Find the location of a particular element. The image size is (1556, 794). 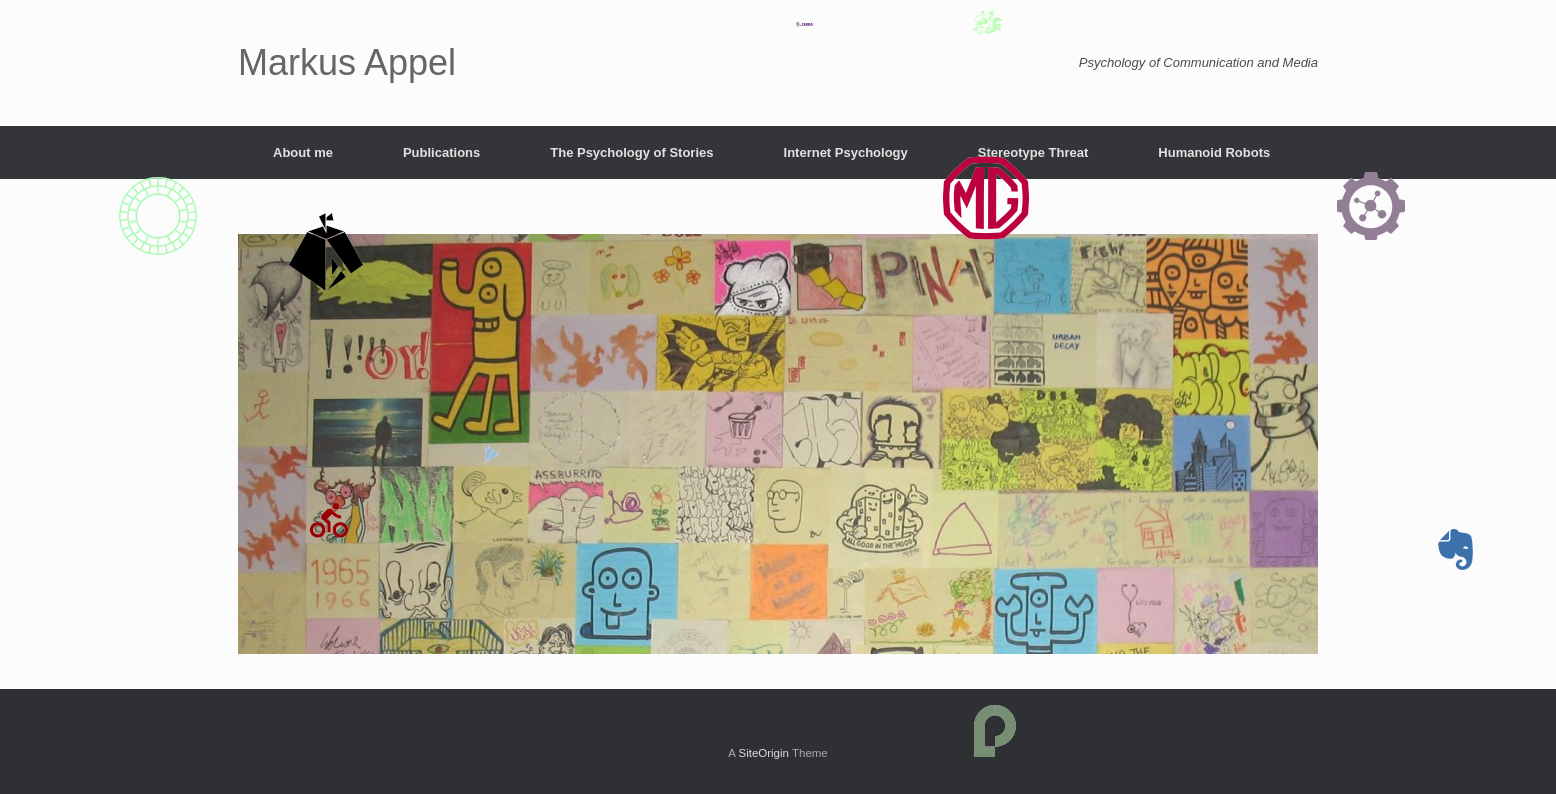

access cycling or bike route directions is located at coordinates (329, 522).